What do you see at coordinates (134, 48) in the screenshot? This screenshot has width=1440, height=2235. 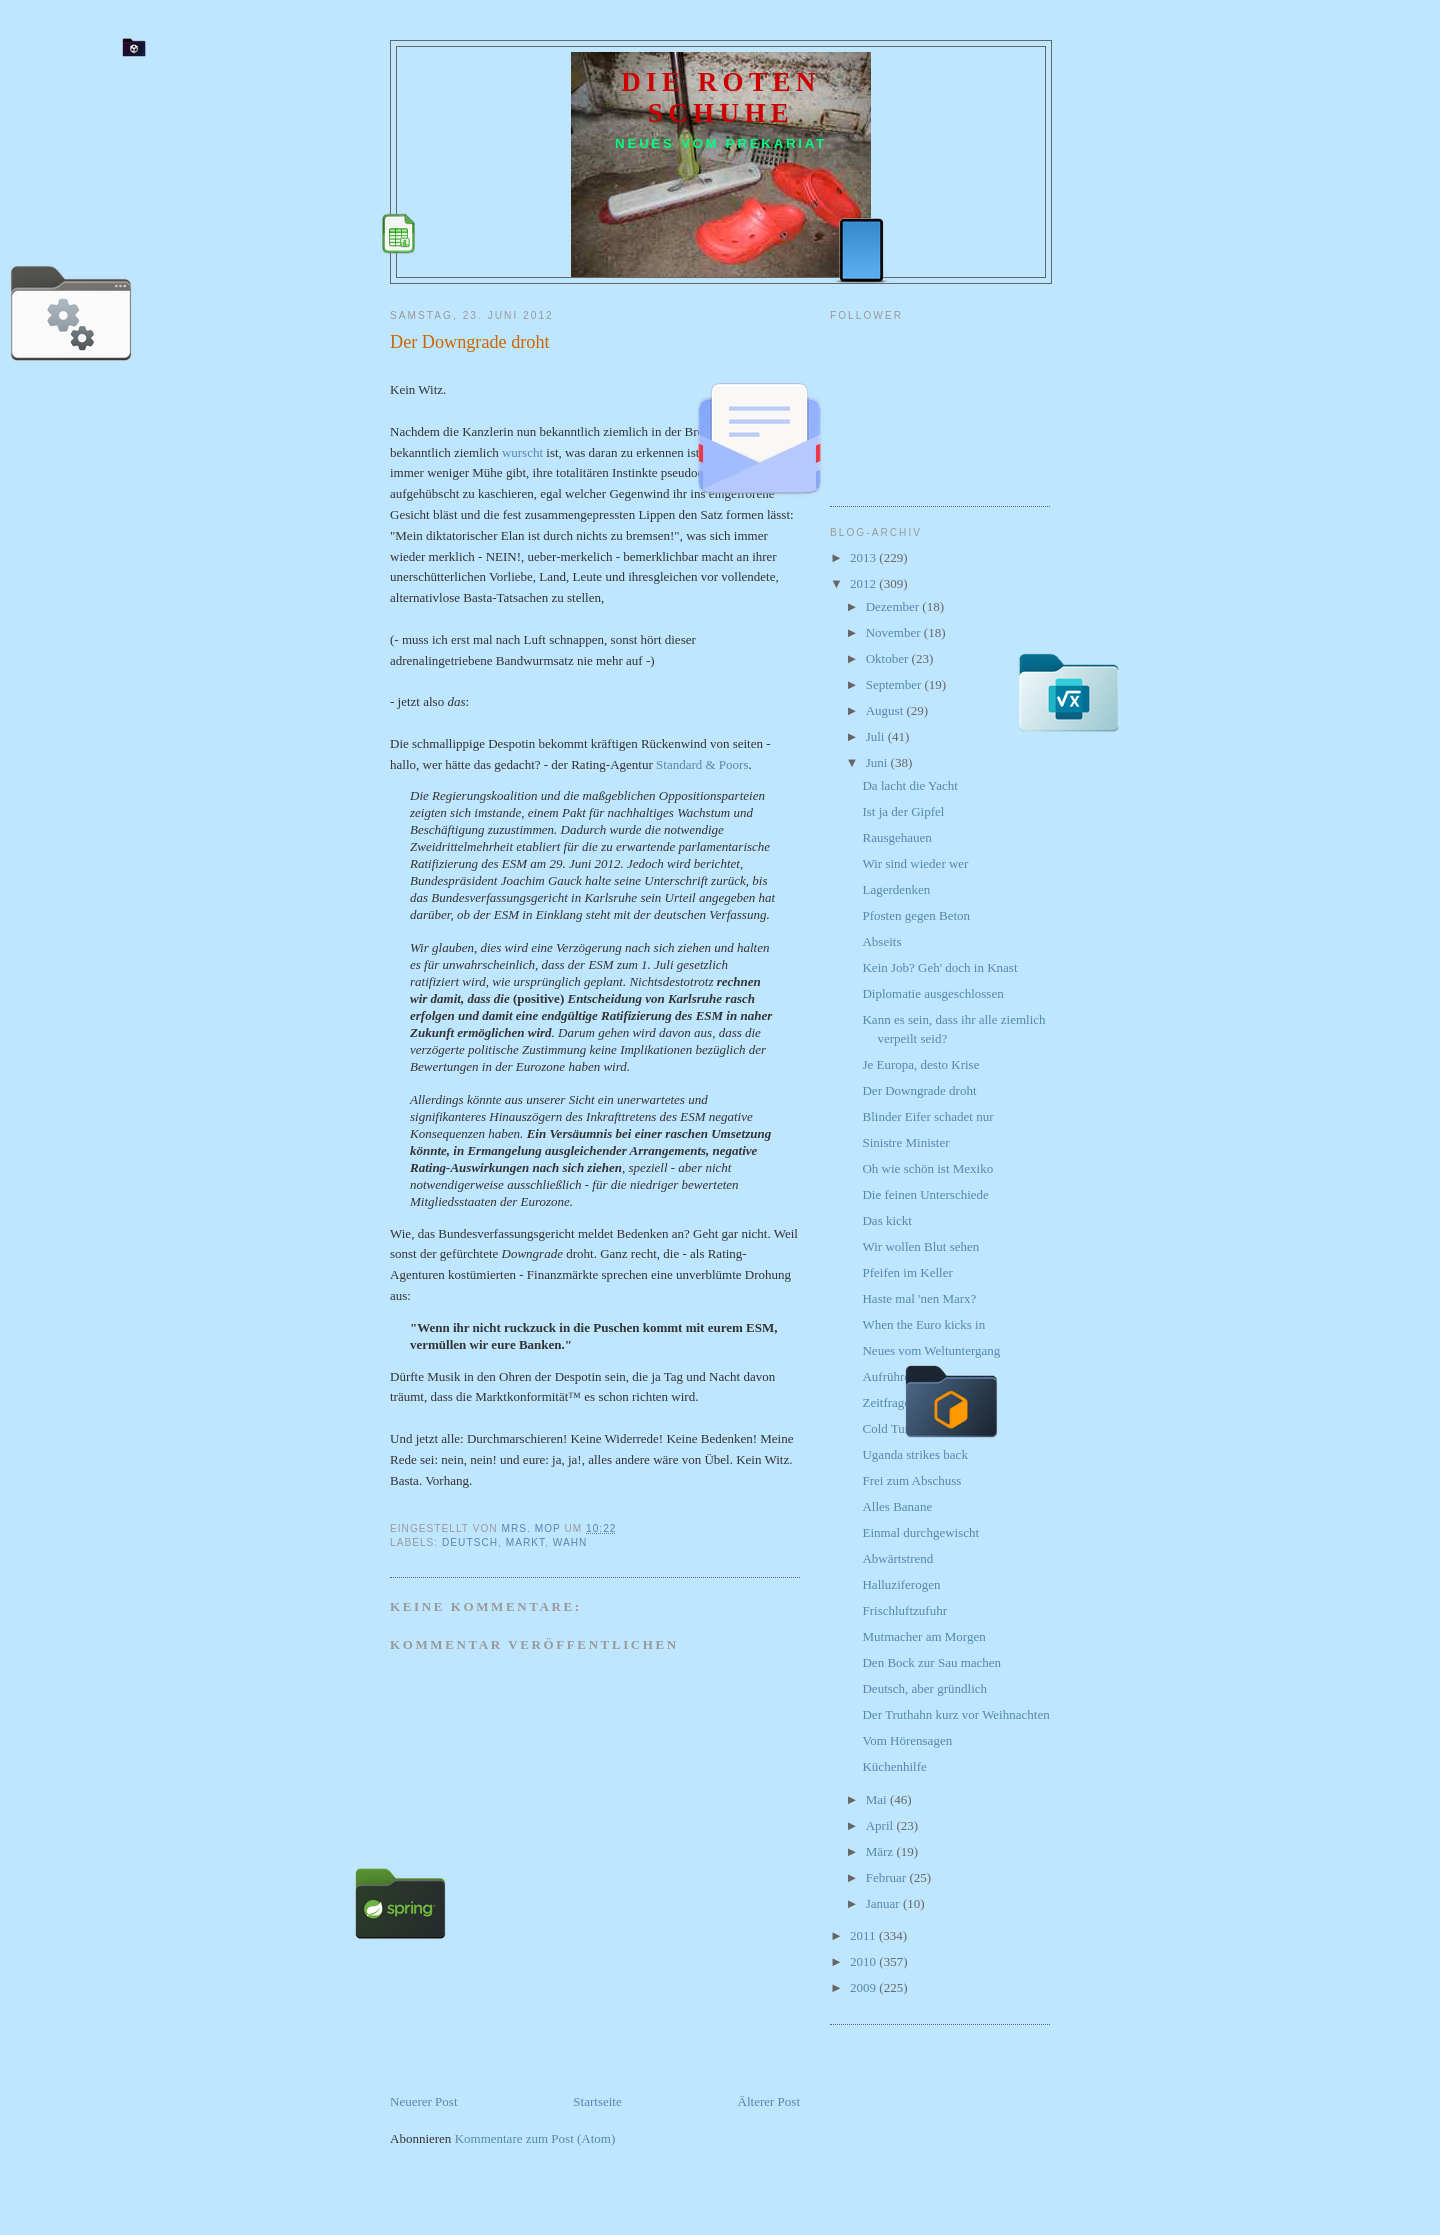 I see `open unity project files folder` at bounding box center [134, 48].